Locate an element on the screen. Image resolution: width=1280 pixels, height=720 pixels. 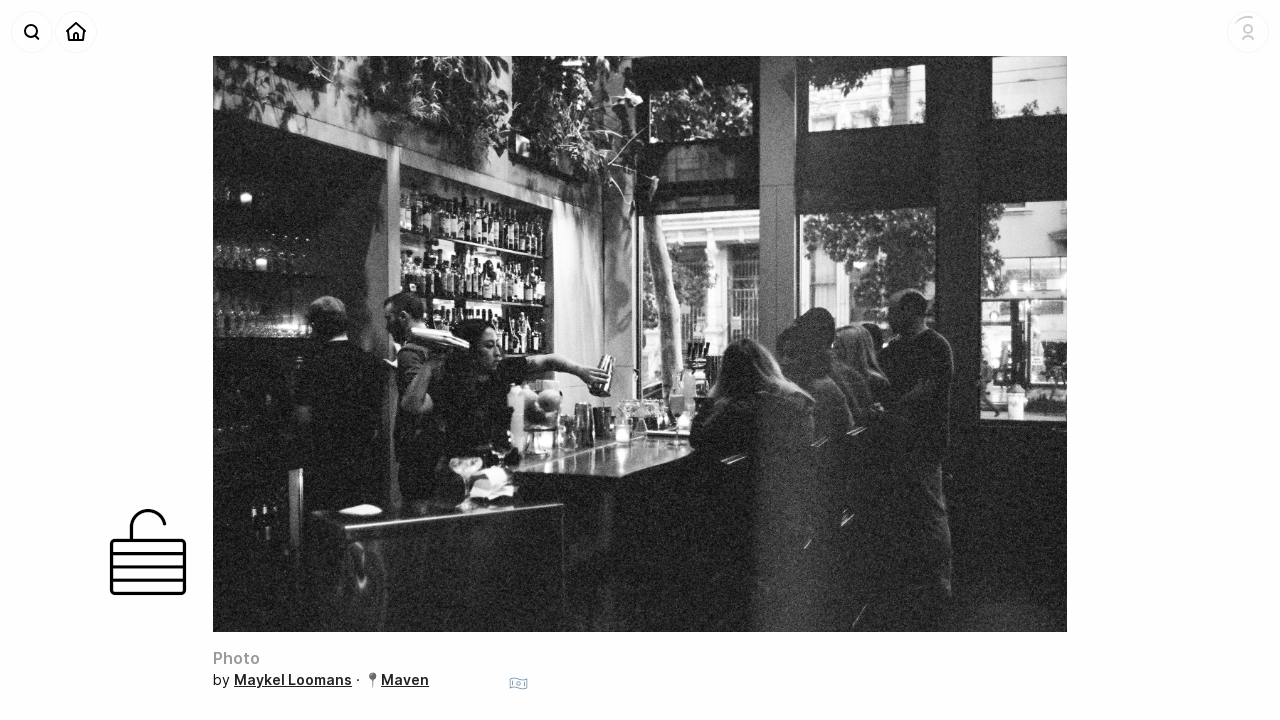
view currency or payment options is located at coordinates (518, 683).